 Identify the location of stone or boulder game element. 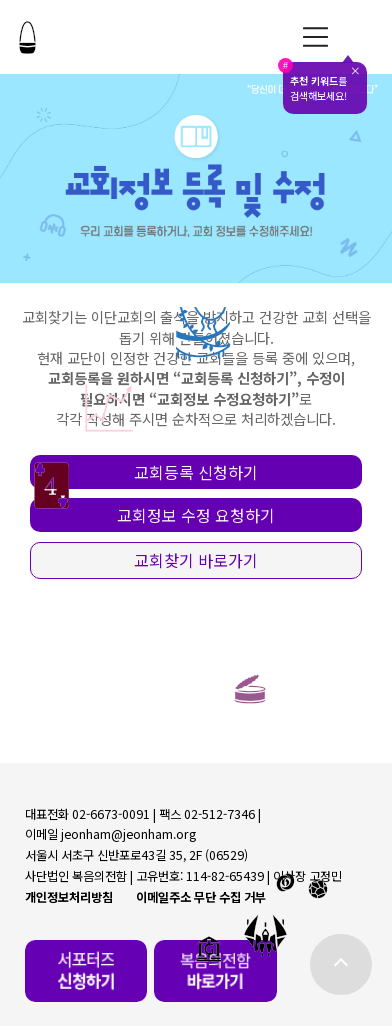
(318, 889).